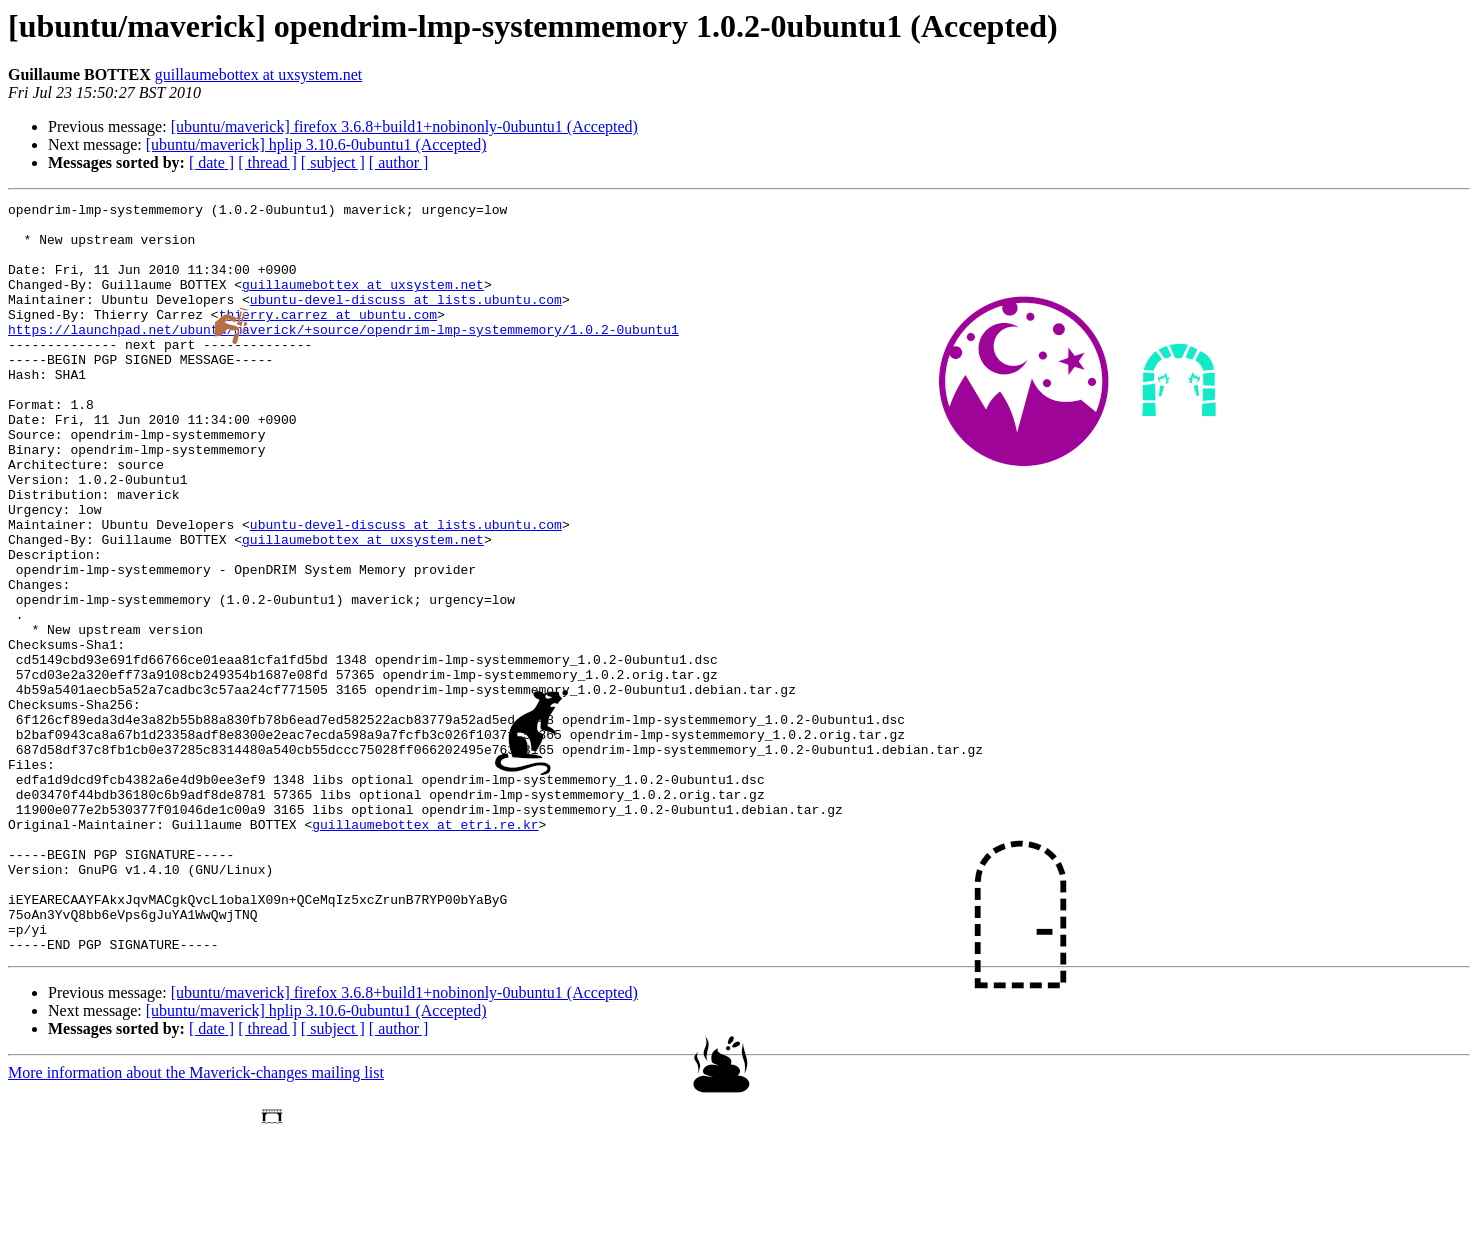 This screenshot has height=1240, width=1478. Describe the element at coordinates (531, 732) in the screenshot. I see `indicates pest or vermin in a game context` at that location.